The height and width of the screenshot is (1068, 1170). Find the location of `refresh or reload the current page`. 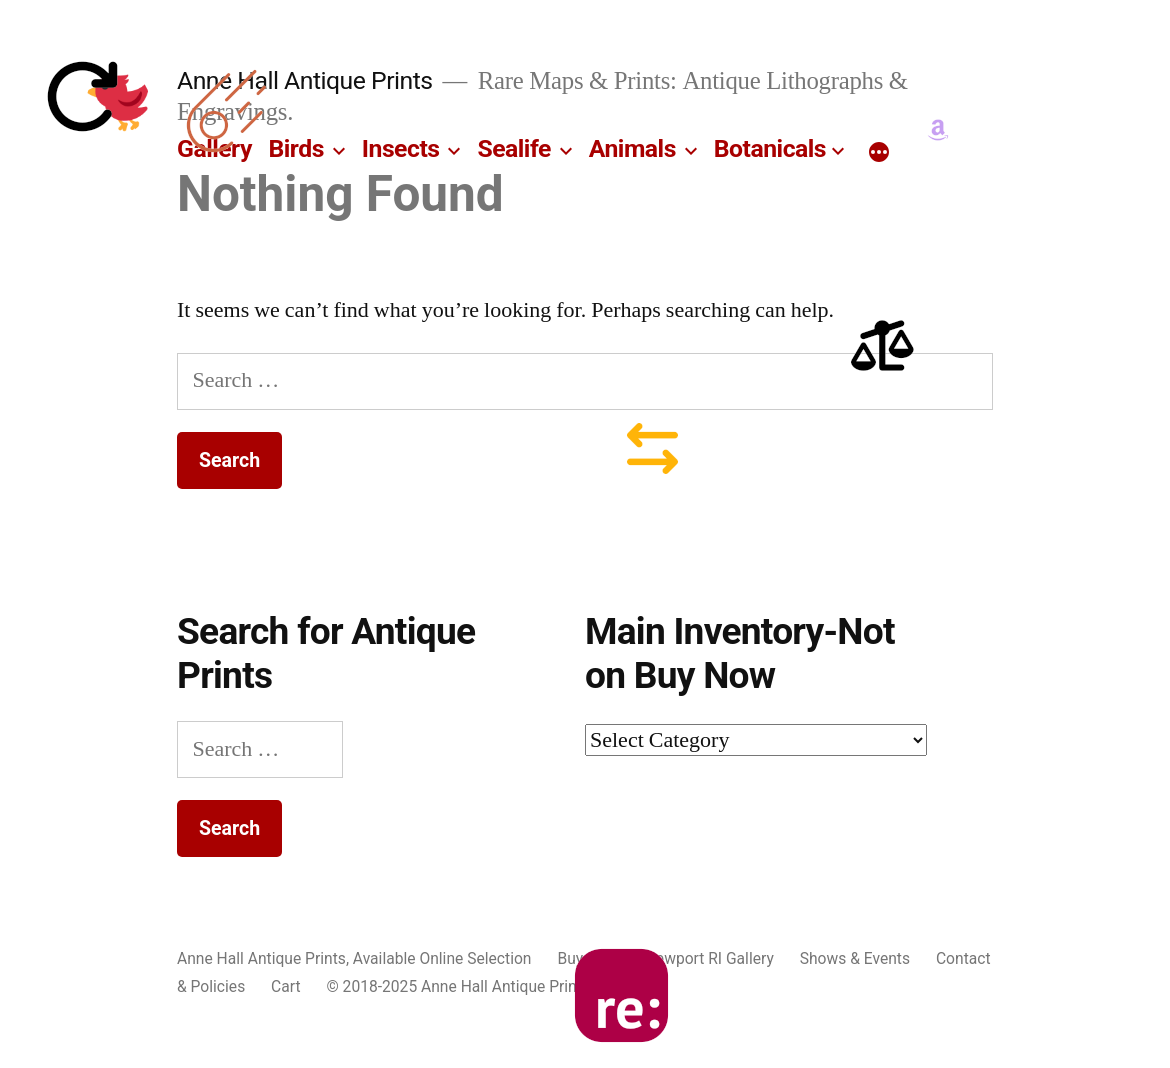

refresh or reload the current page is located at coordinates (82, 96).